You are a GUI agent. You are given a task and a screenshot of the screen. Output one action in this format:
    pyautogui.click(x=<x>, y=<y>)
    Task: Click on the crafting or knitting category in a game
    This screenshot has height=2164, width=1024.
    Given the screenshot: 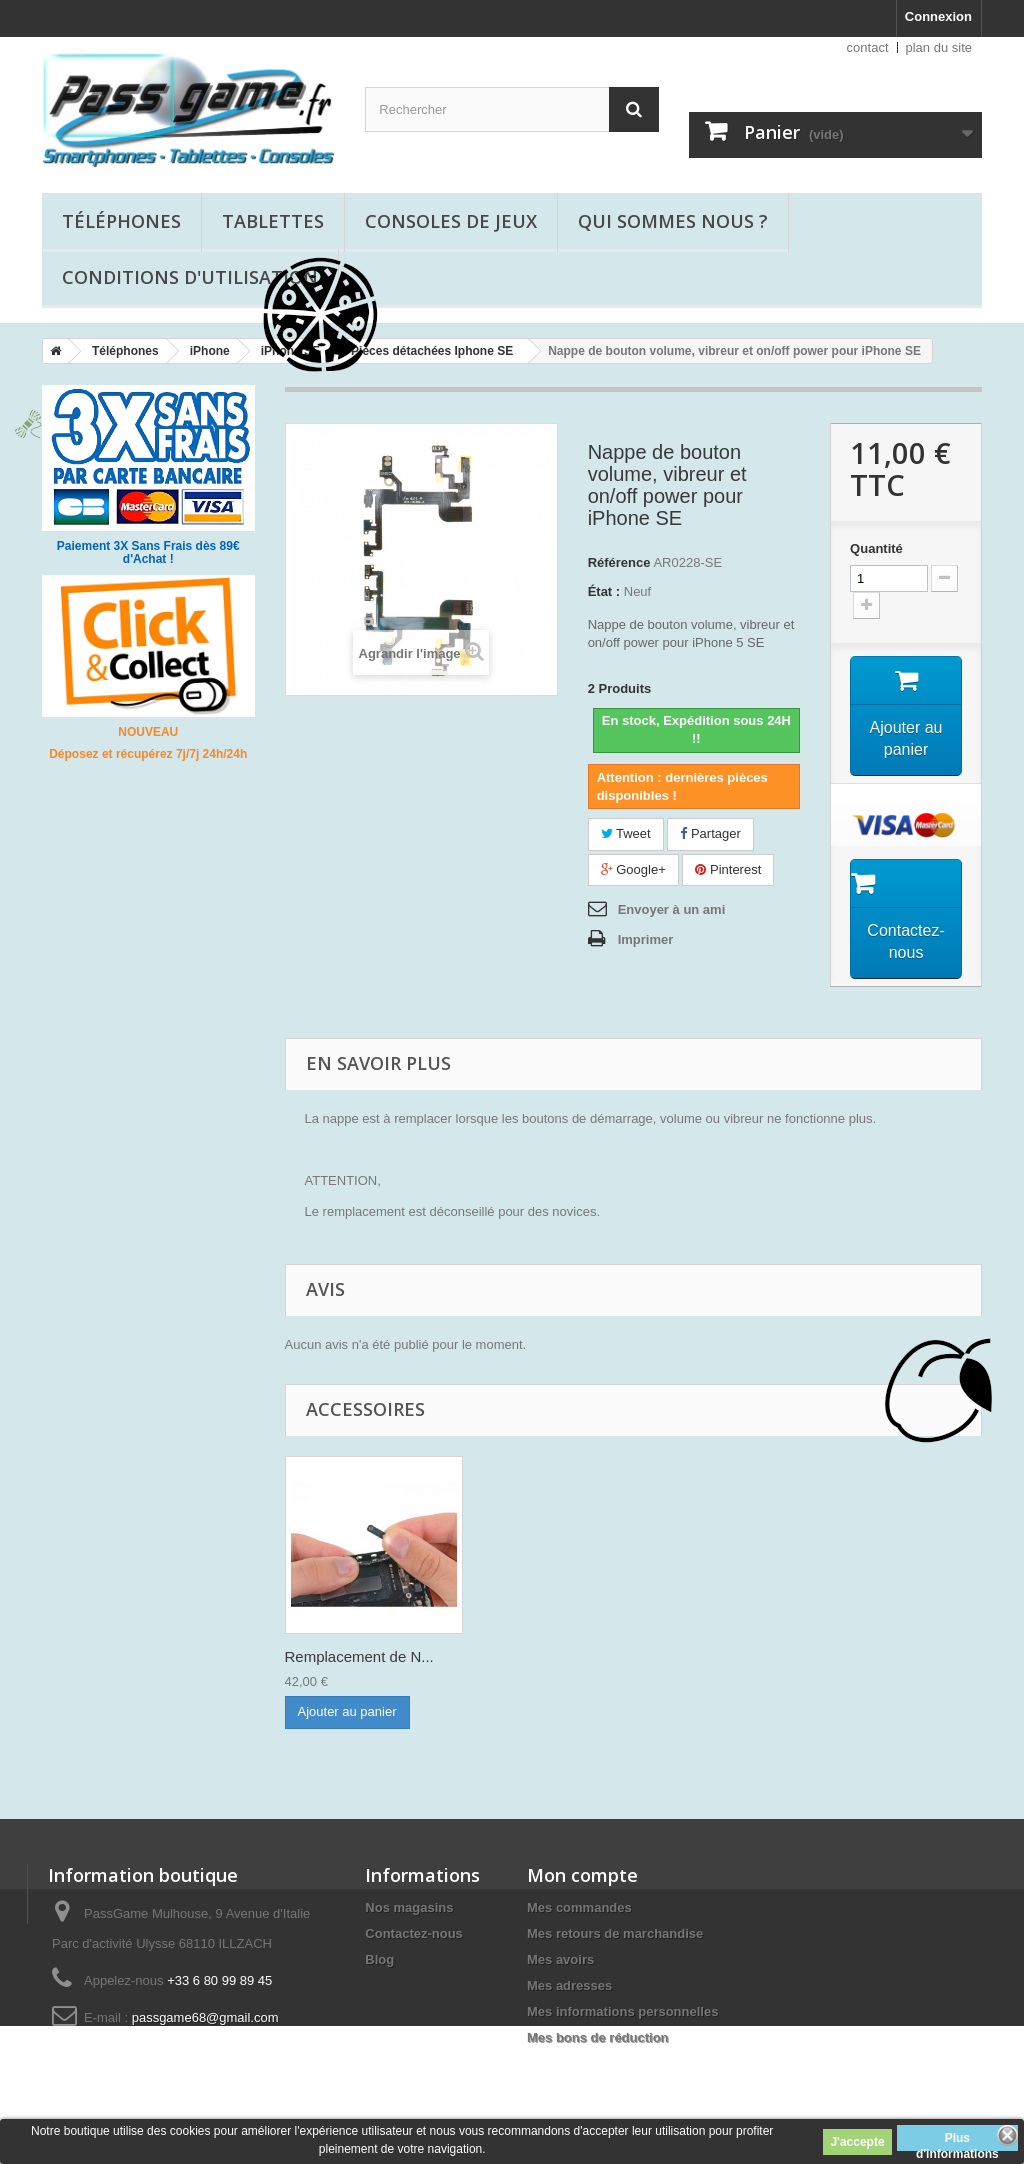 What is the action you would take?
    pyautogui.click(x=28, y=424)
    